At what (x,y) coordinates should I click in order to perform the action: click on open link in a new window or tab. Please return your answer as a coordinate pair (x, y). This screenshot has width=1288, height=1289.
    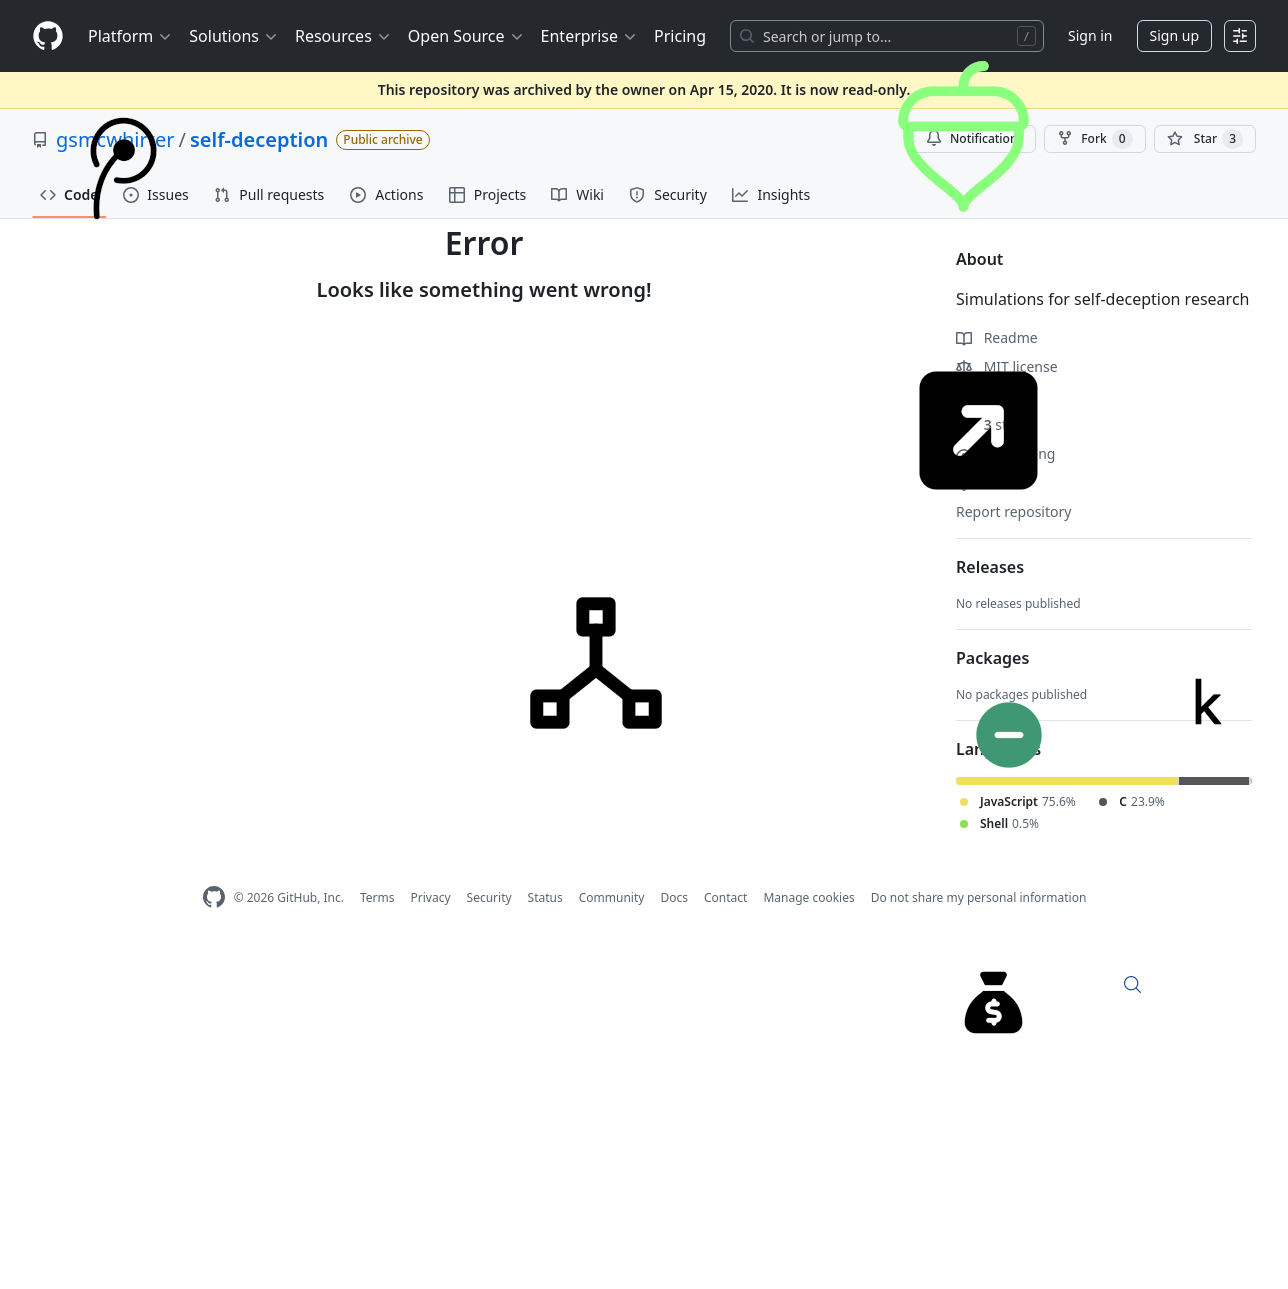
    Looking at the image, I should click on (978, 430).